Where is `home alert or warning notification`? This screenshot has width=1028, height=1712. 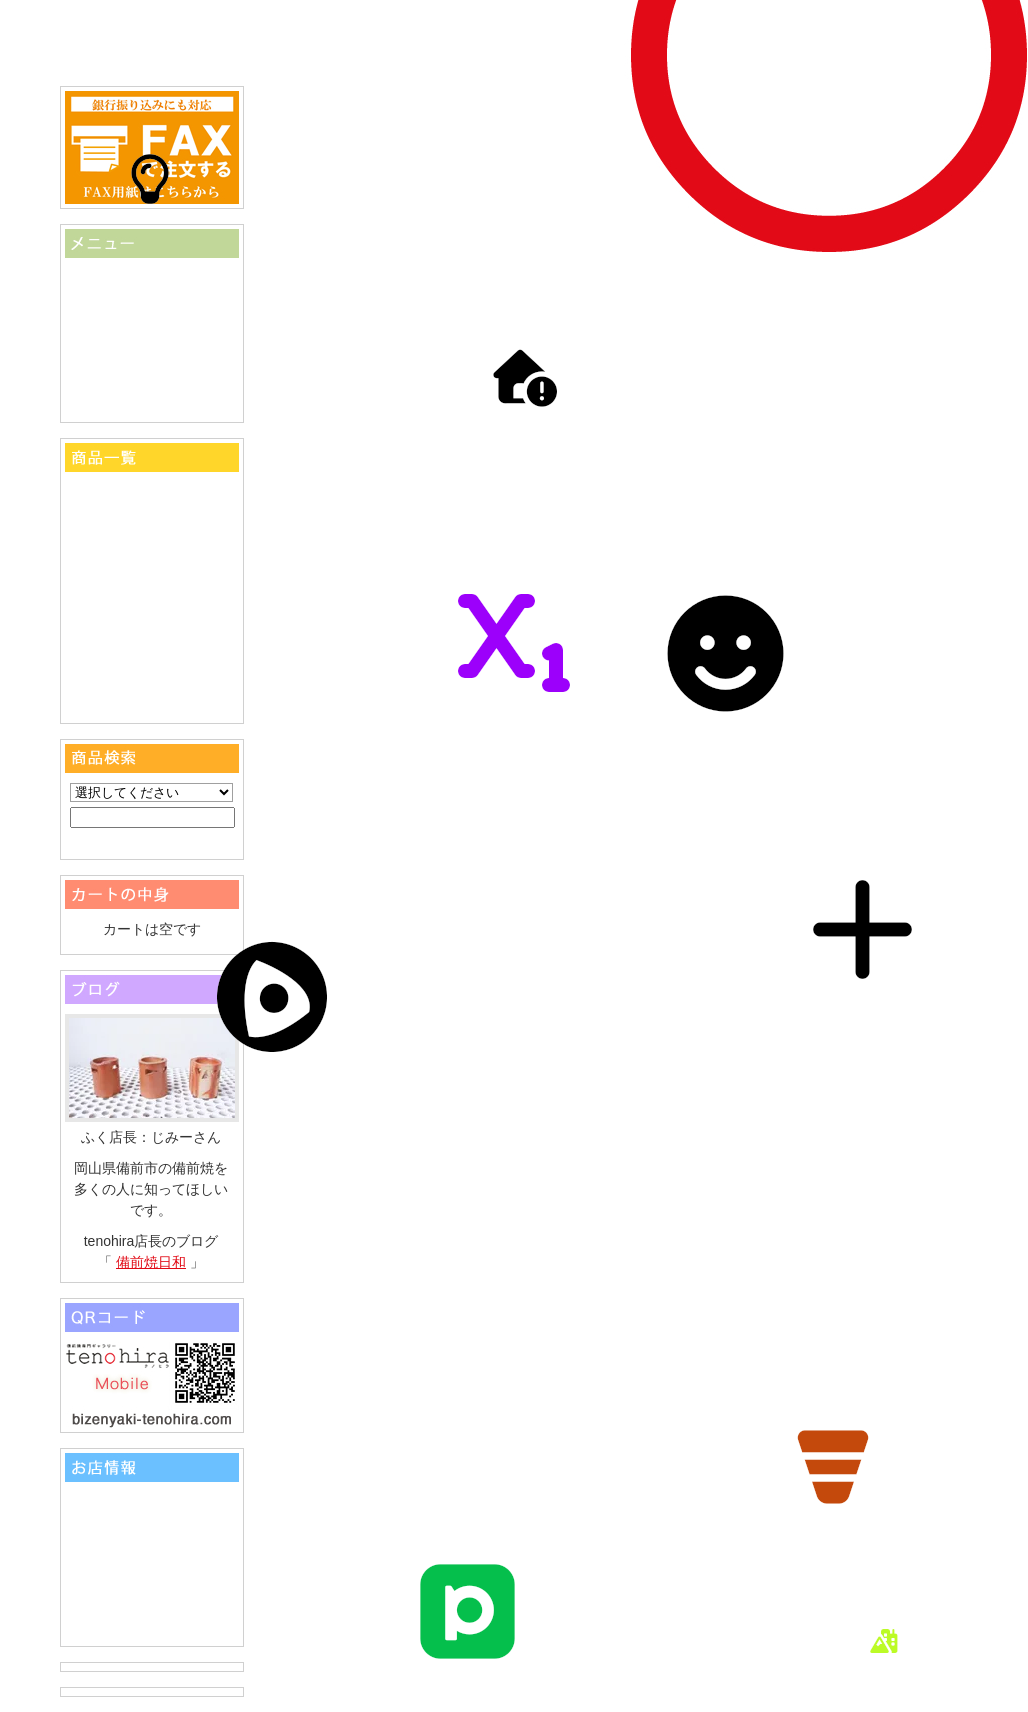 home alert or warning notification is located at coordinates (523, 376).